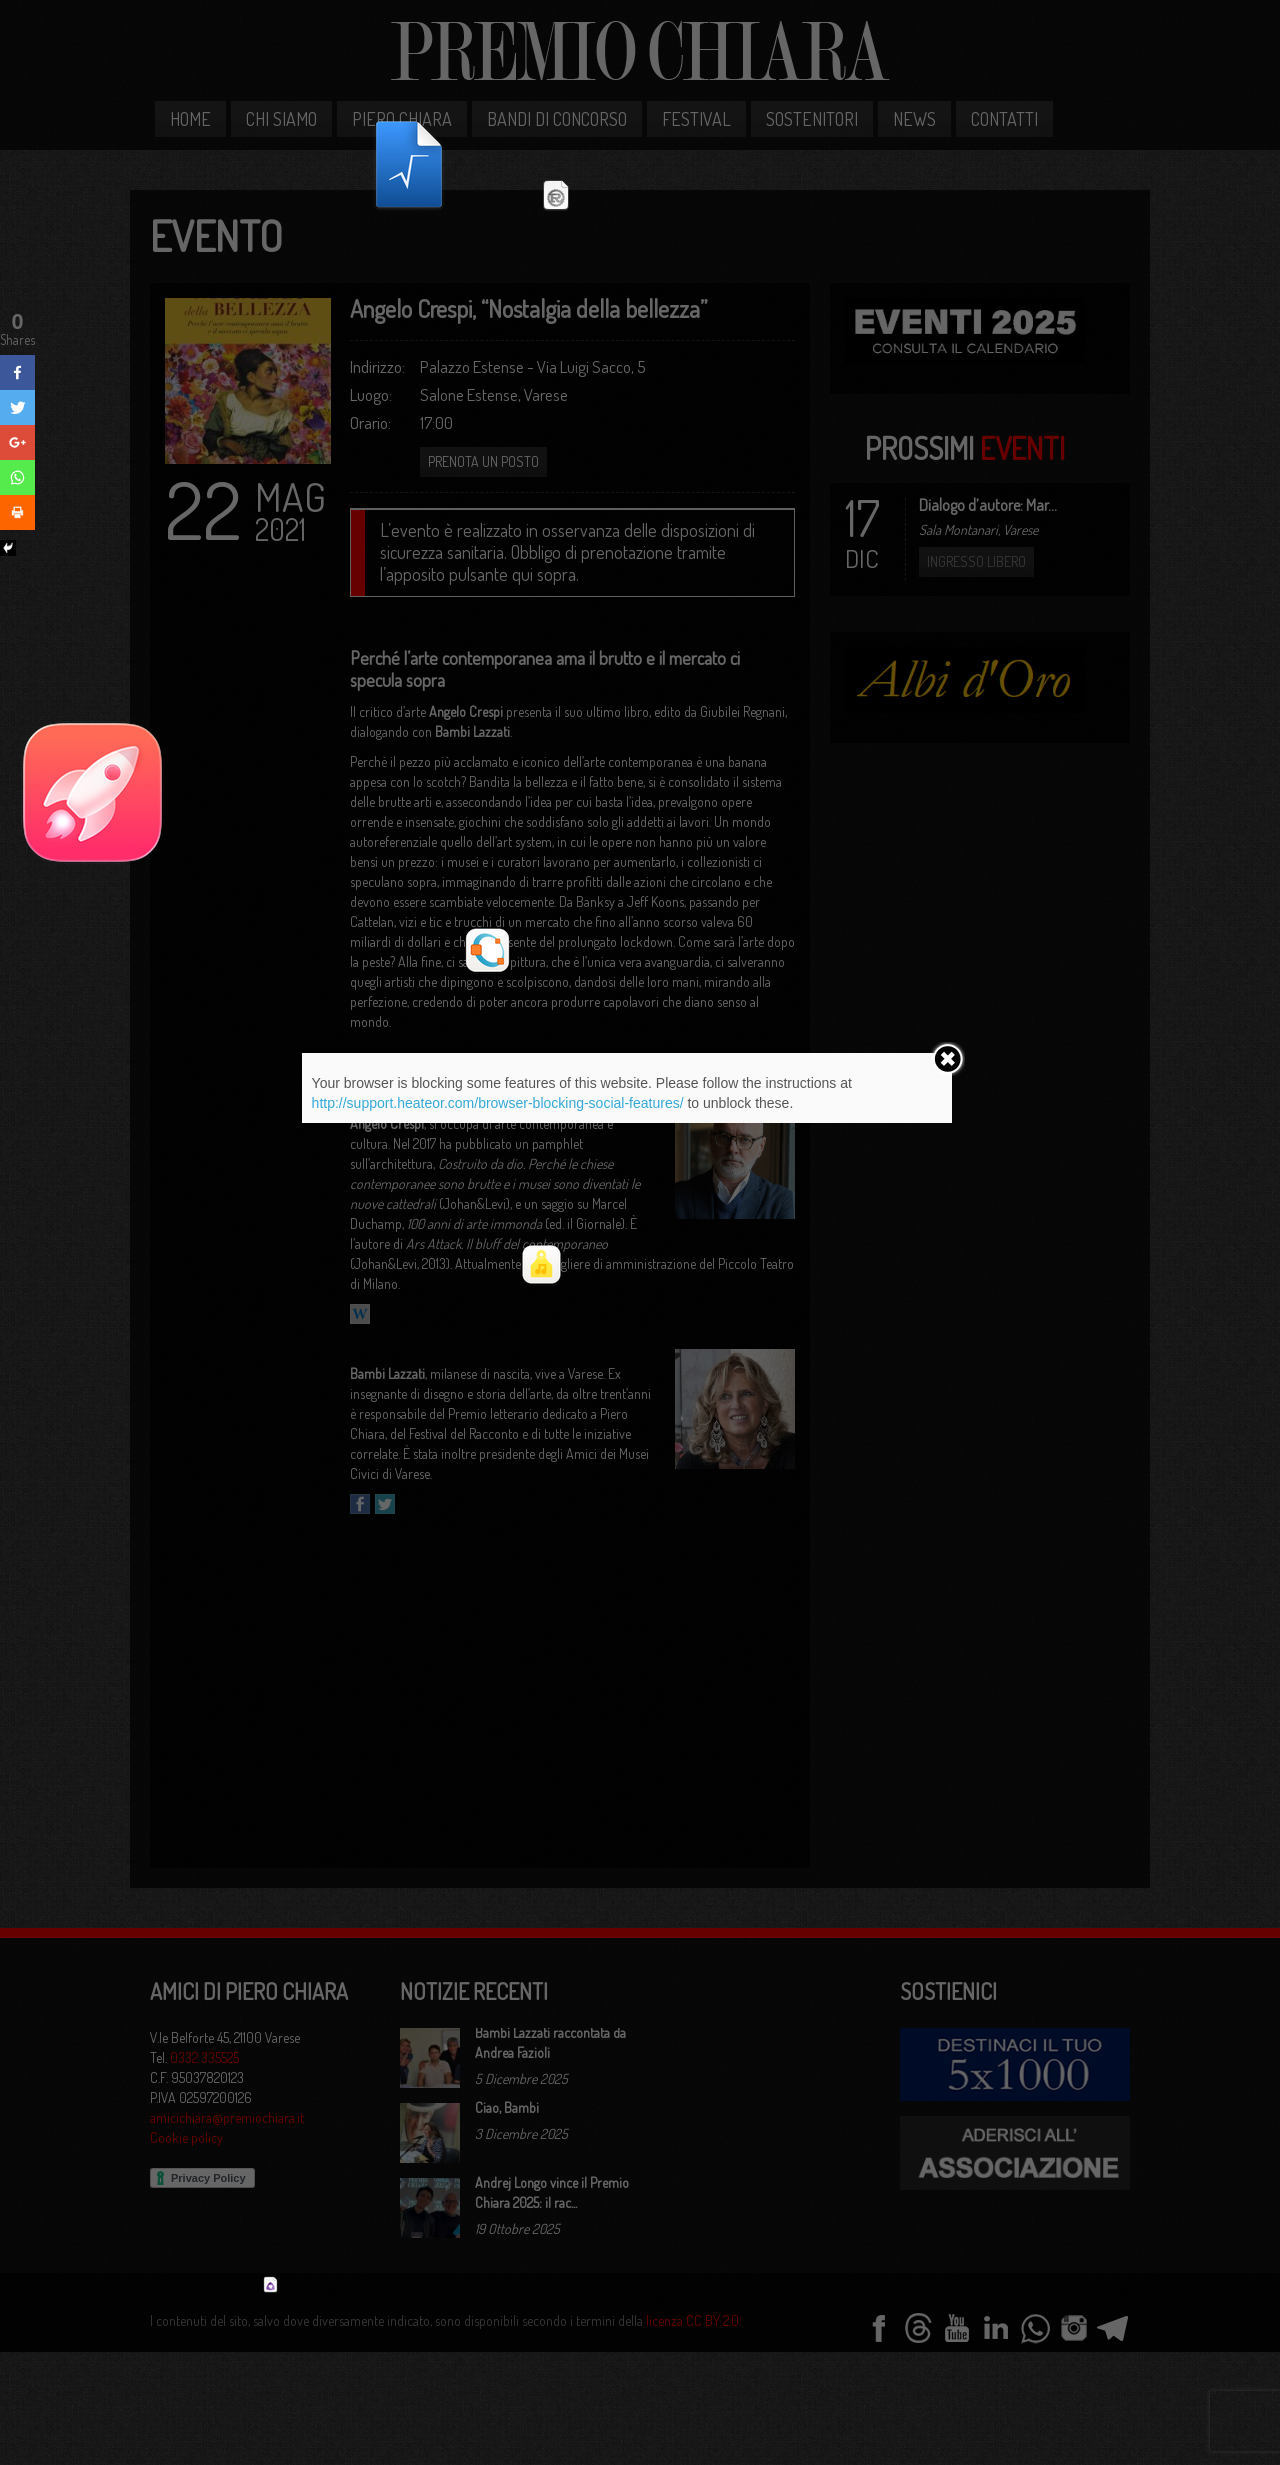  What do you see at coordinates (487, 949) in the screenshot?
I see `open GNU Octave numerical computing application` at bounding box center [487, 949].